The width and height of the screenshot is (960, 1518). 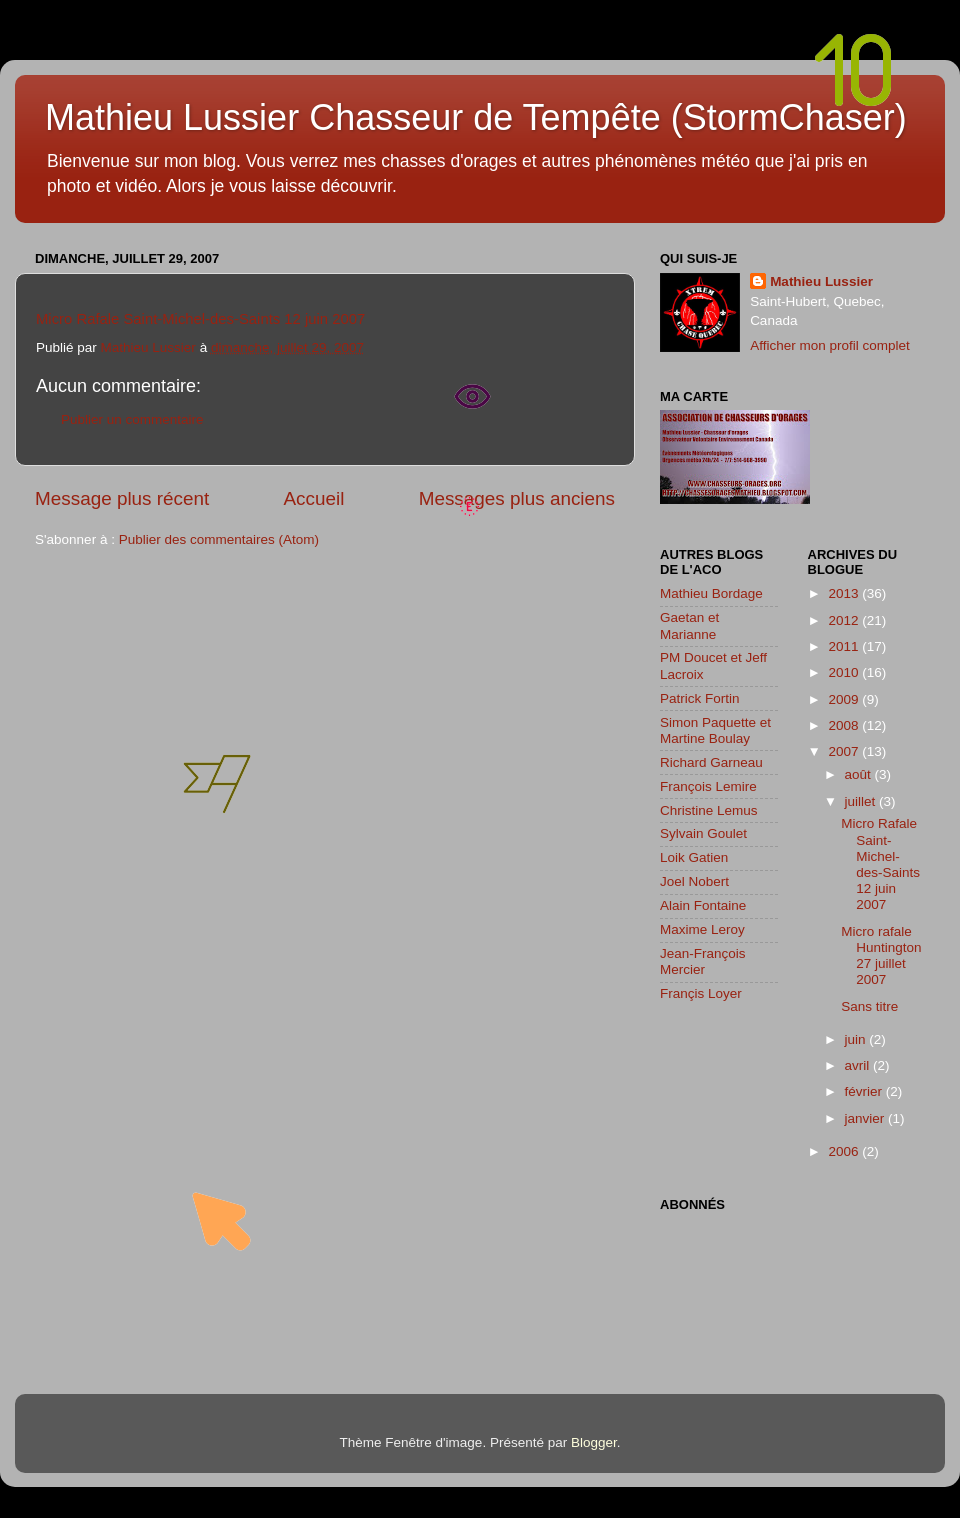 I want to click on flag or bookmark an item, so click(x=216, y=781).